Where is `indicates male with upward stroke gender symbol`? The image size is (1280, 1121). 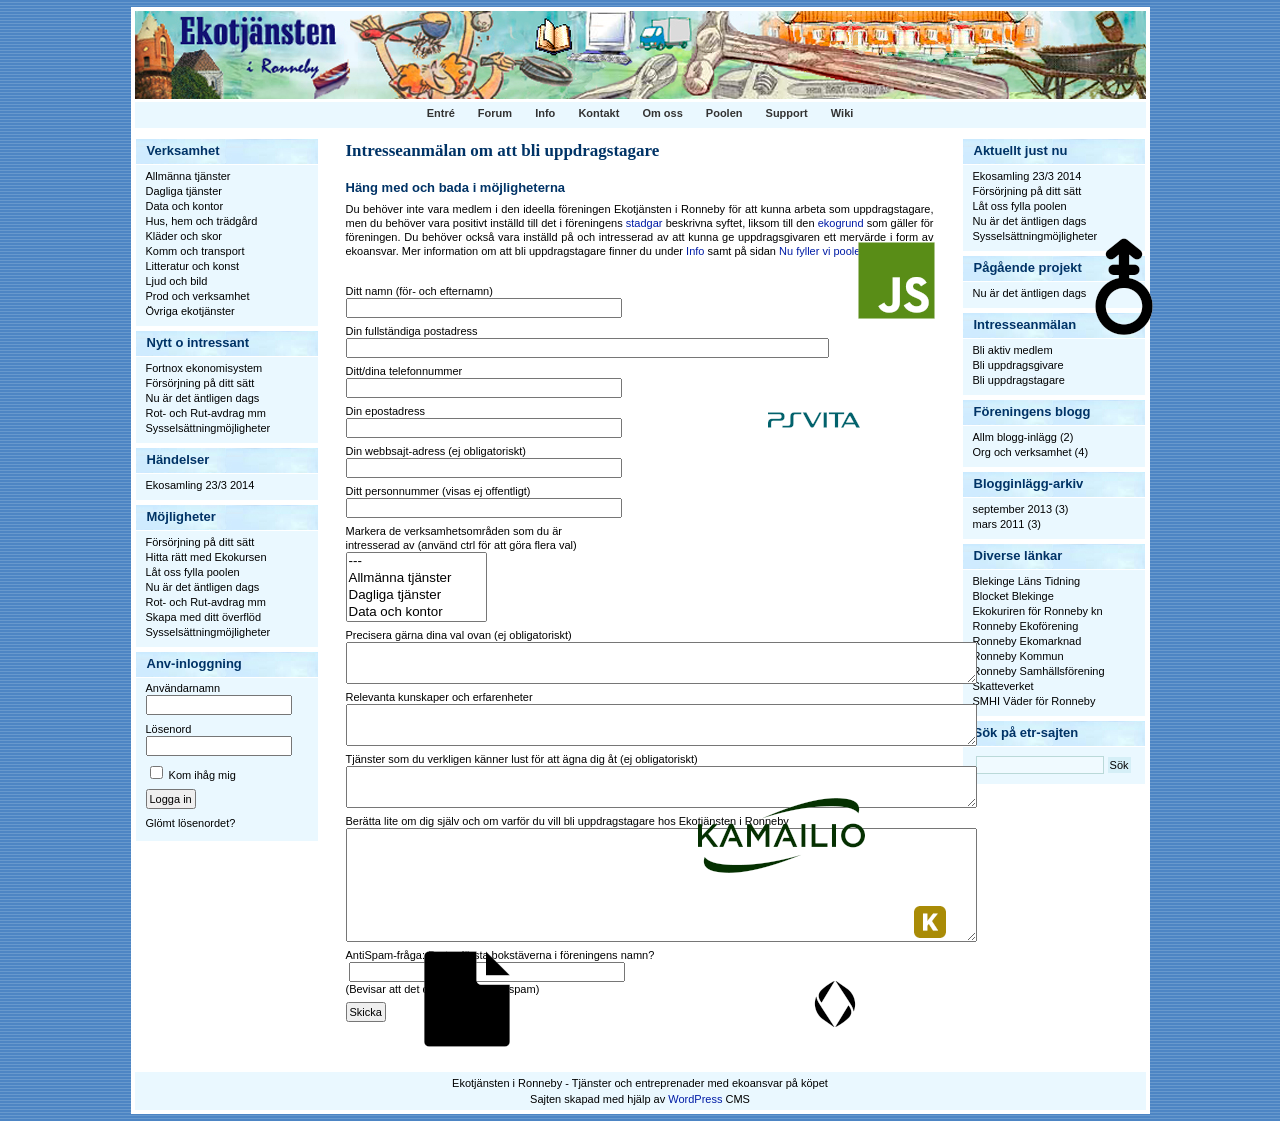
indicates male with upward stroke gender symbol is located at coordinates (1124, 288).